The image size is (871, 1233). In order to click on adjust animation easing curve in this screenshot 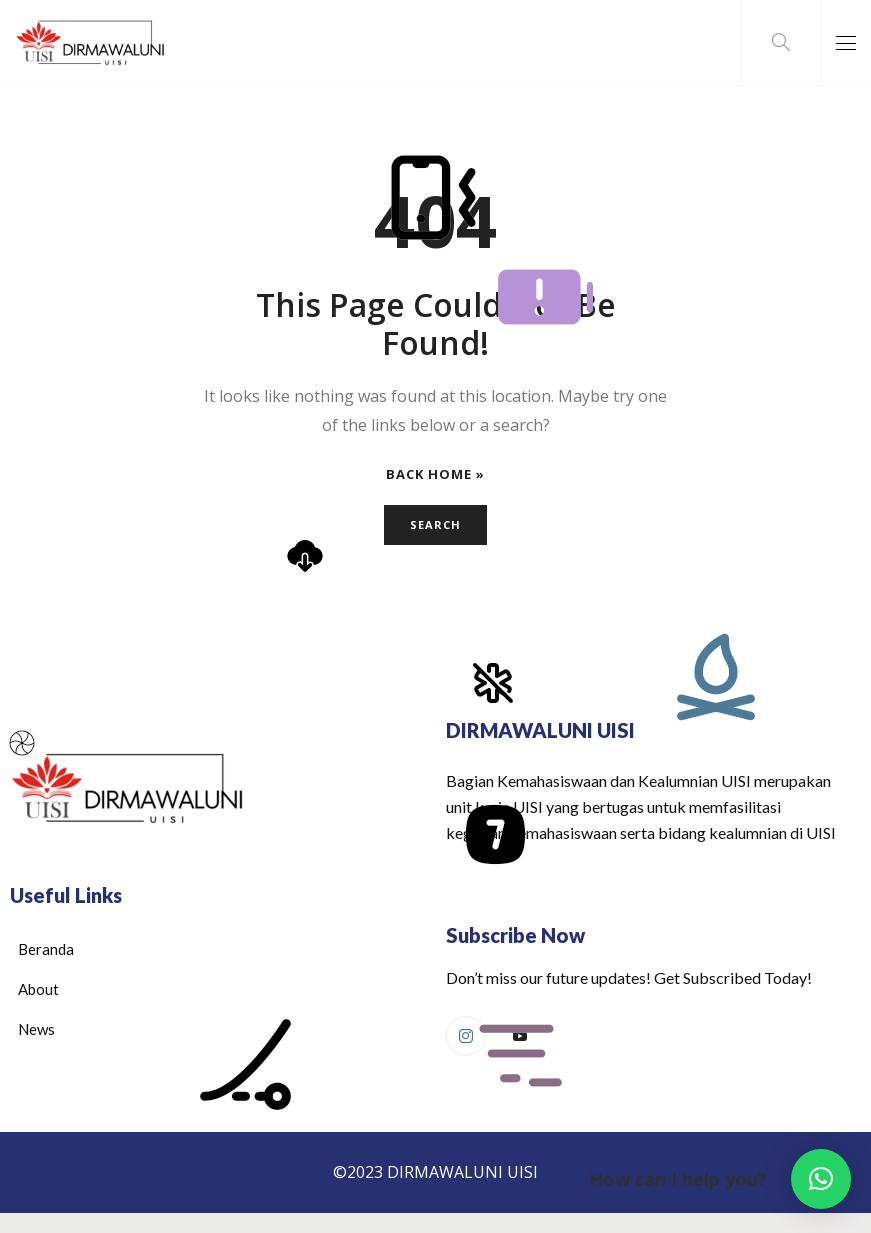, I will do `click(245, 1064)`.